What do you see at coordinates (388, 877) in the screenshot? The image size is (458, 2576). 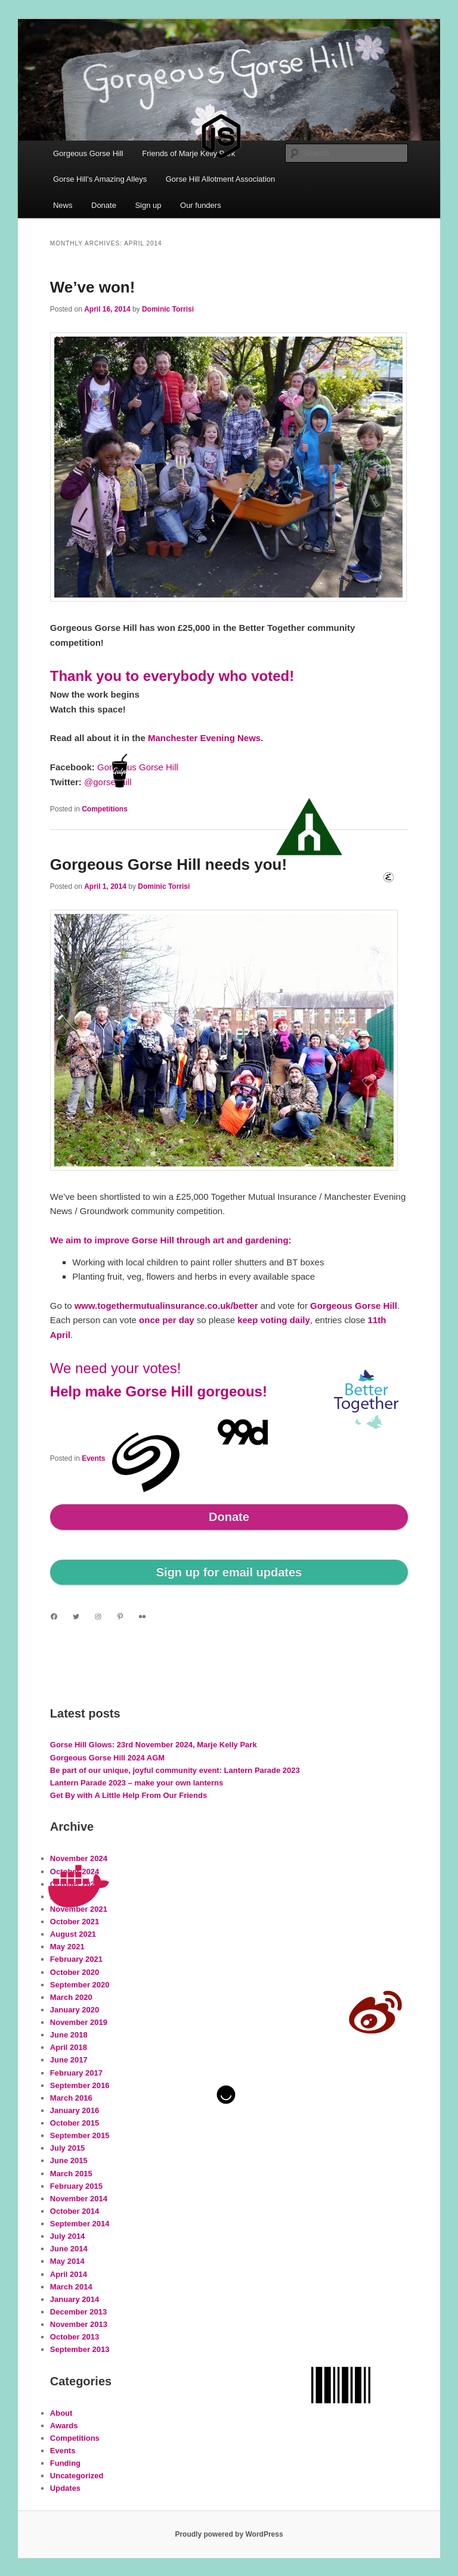 I see `open gnu emacs text editor` at bounding box center [388, 877].